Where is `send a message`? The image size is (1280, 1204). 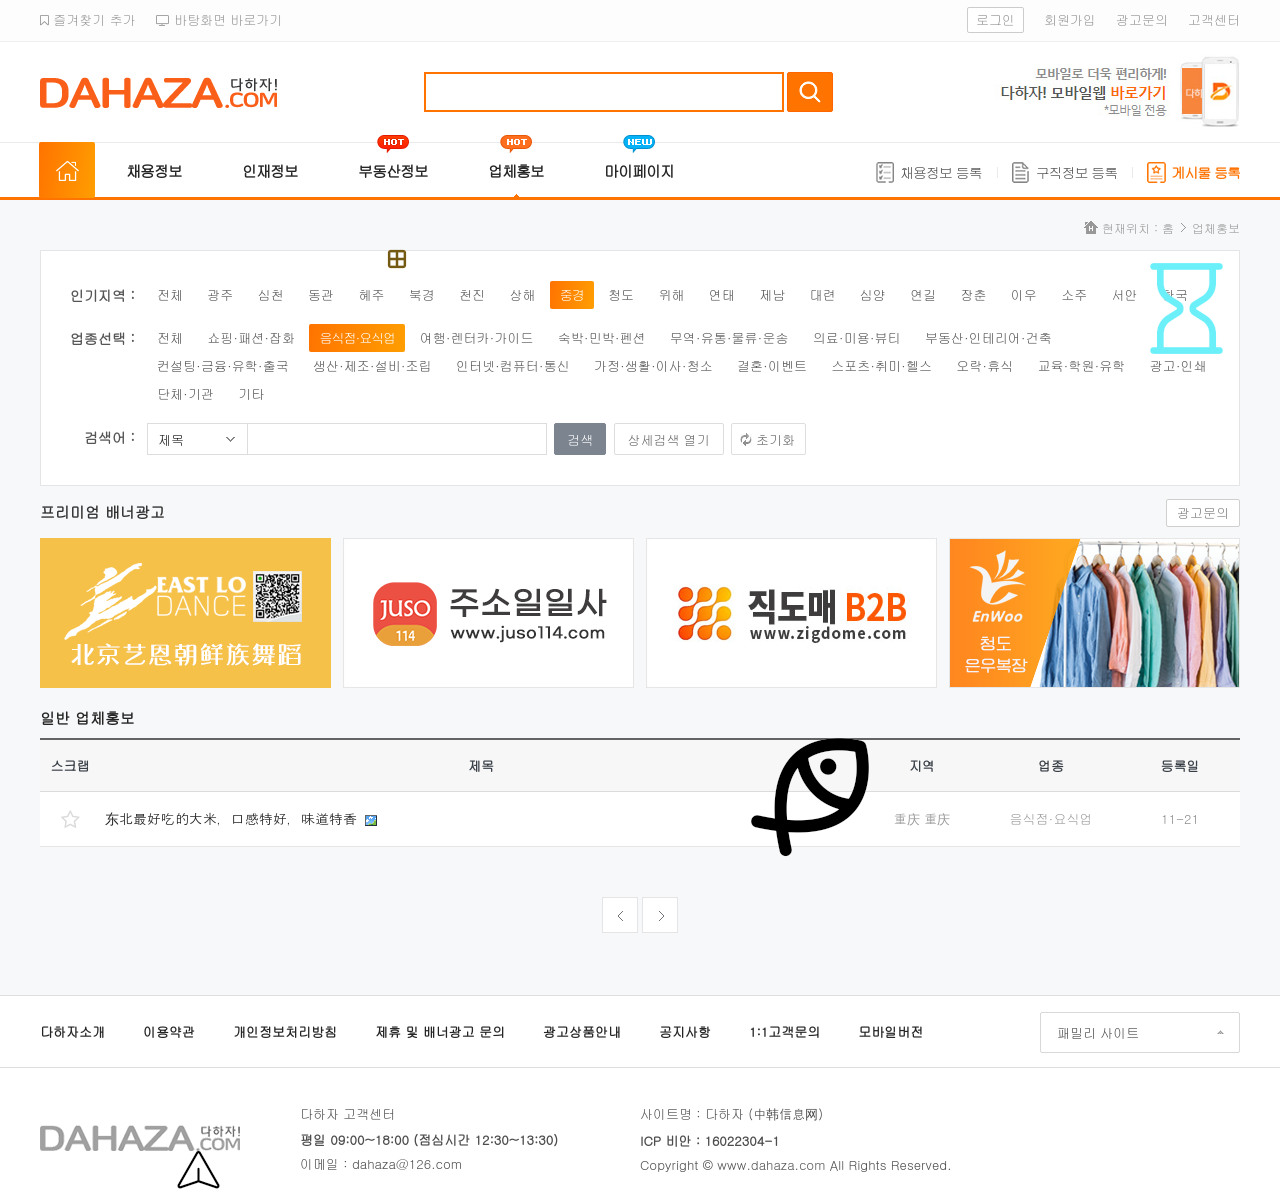
send a message is located at coordinates (198, 1170).